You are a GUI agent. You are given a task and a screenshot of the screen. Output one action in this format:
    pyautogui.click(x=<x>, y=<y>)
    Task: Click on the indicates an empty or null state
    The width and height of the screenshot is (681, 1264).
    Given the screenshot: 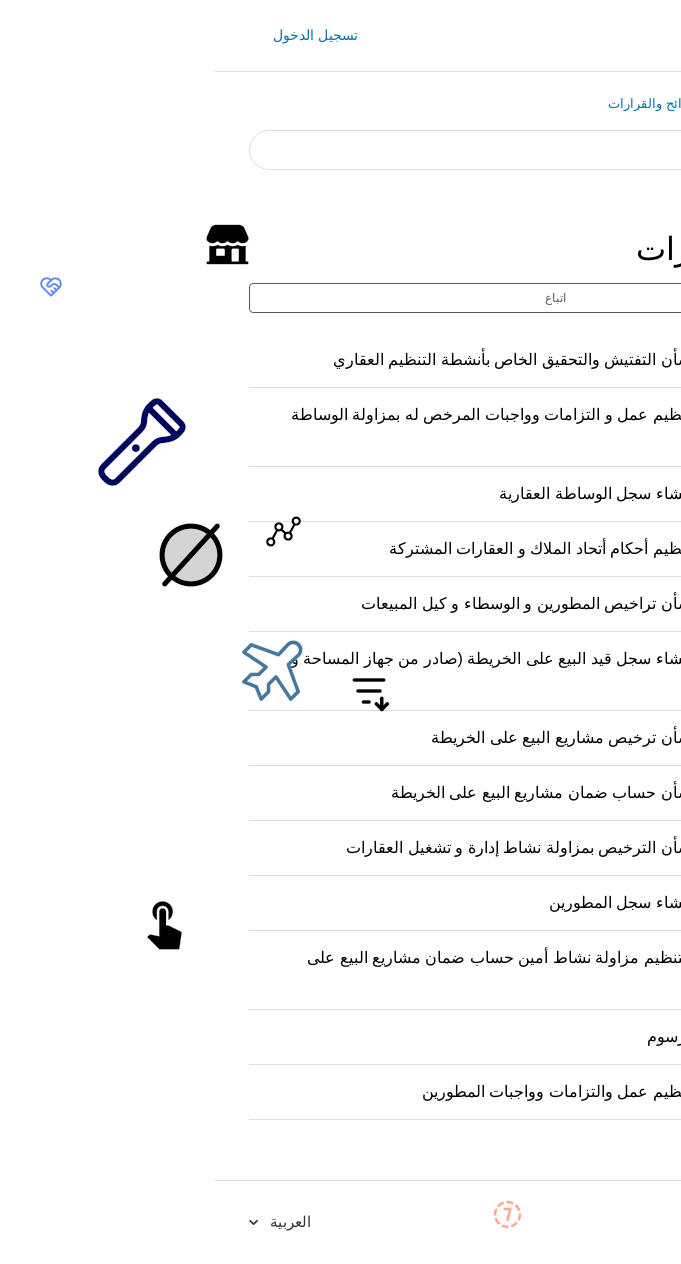 What is the action you would take?
    pyautogui.click(x=191, y=555)
    